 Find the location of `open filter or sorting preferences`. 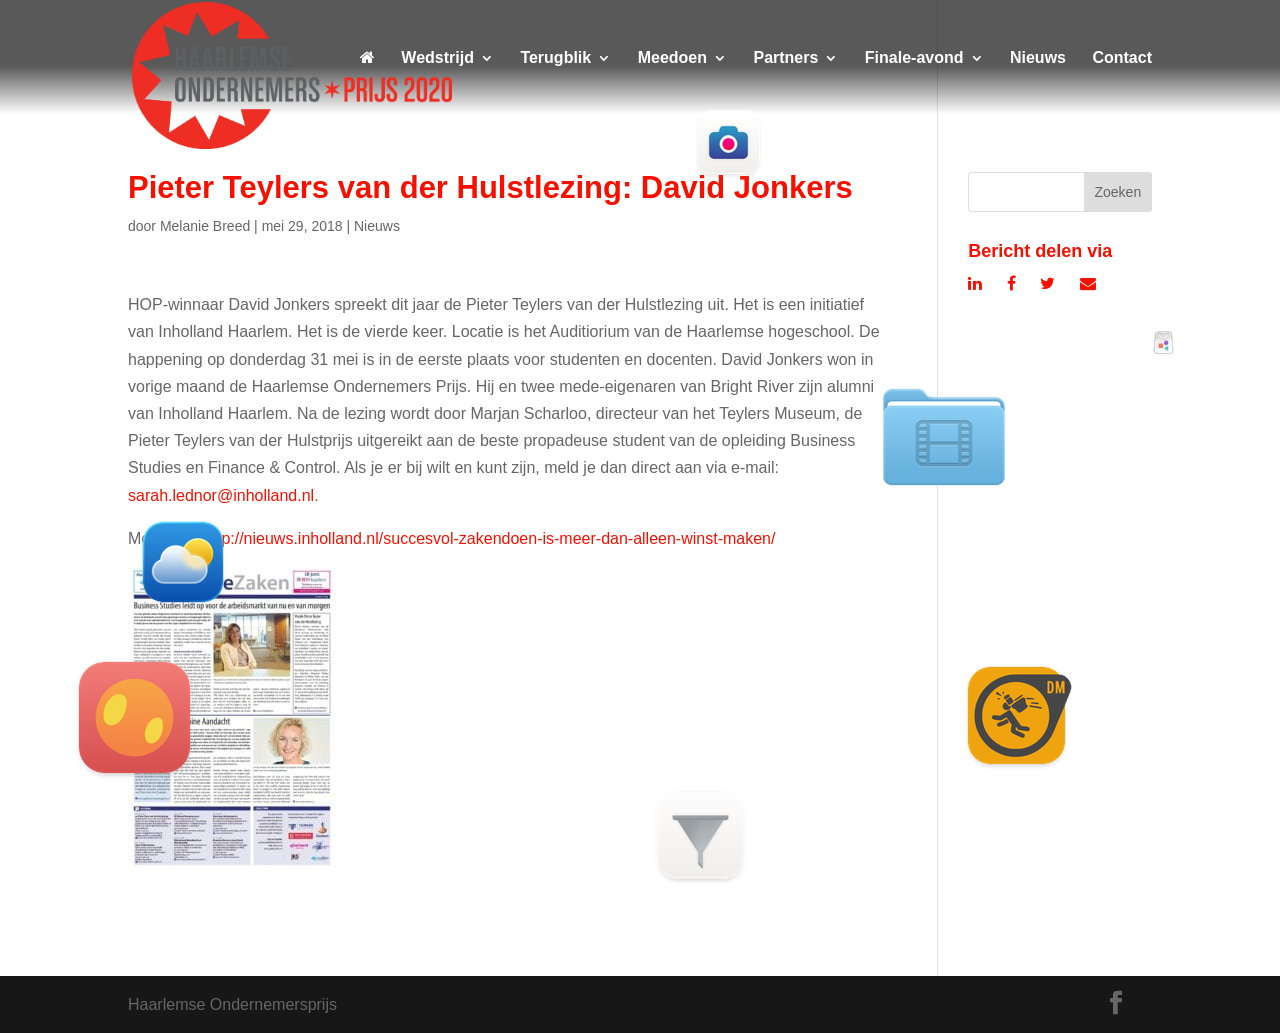

open filter or sorting preferences is located at coordinates (700, 835).